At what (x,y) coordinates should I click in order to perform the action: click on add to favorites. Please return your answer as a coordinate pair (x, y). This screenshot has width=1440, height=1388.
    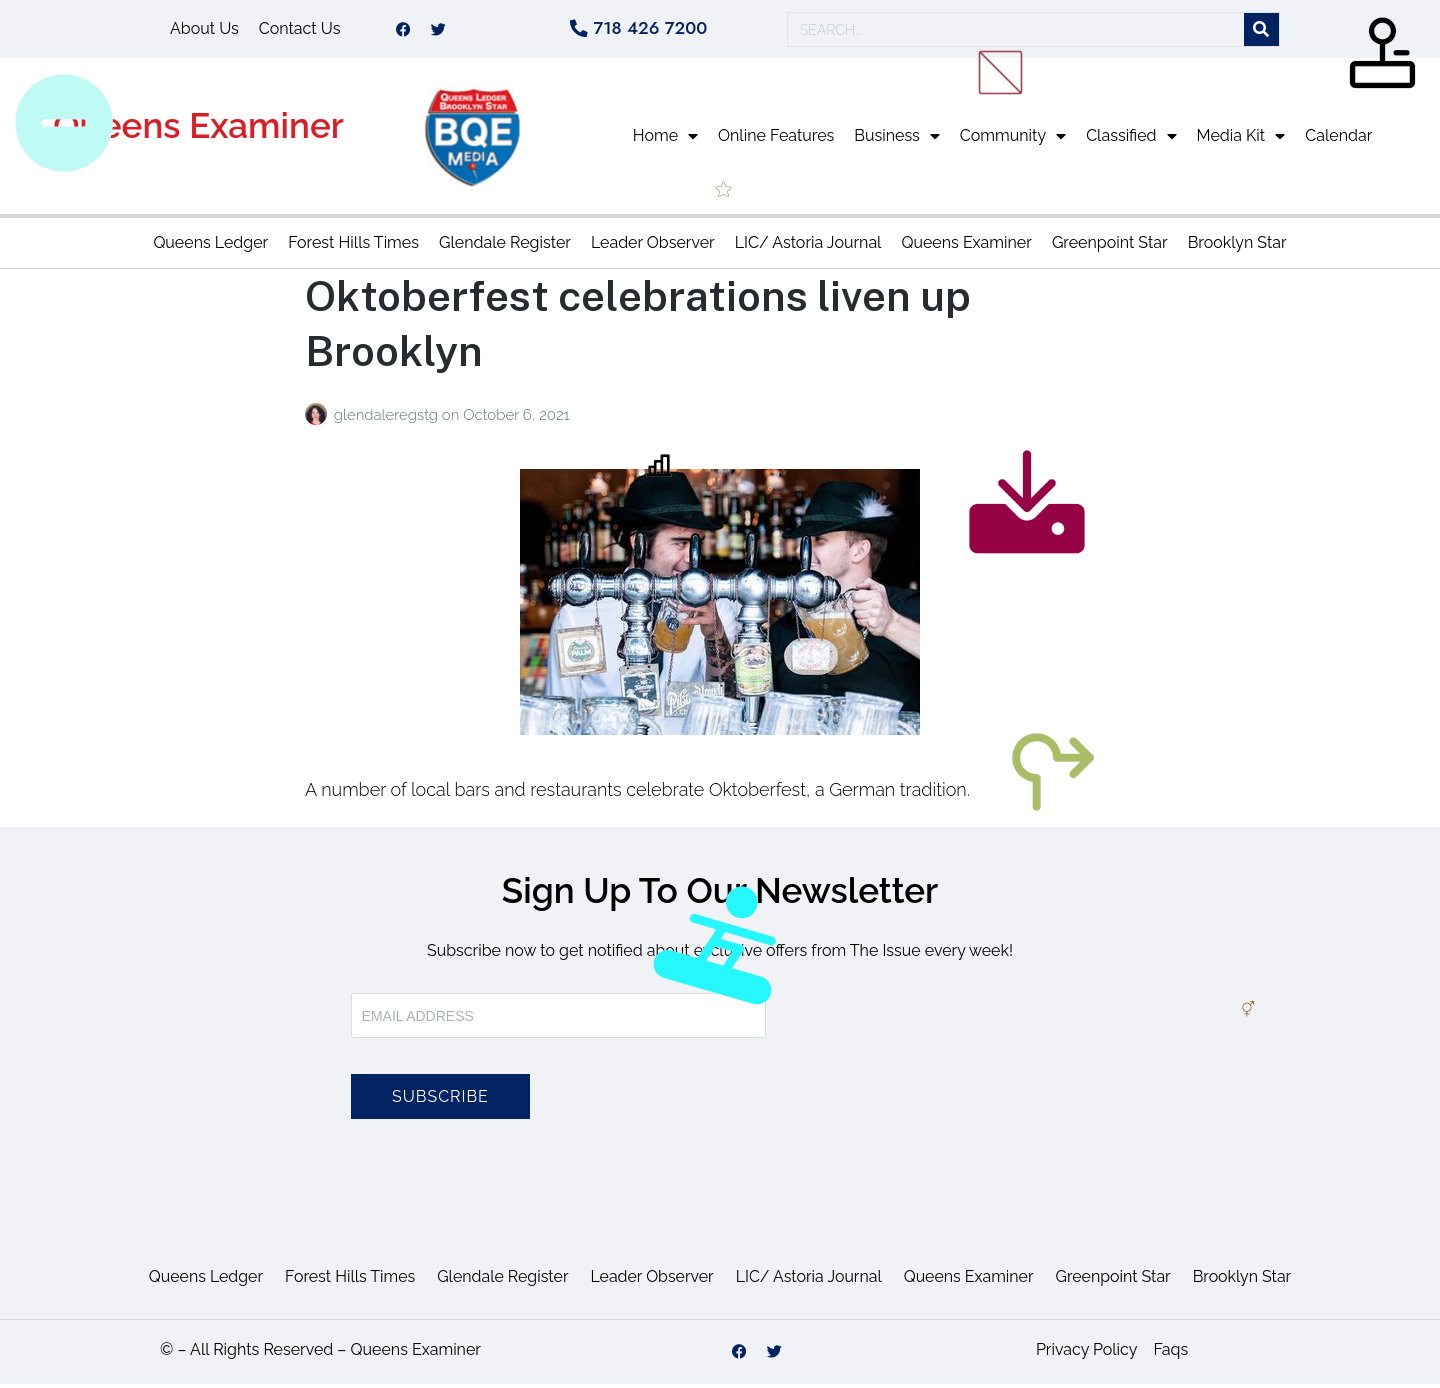
    Looking at the image, I should click on (723, 189).